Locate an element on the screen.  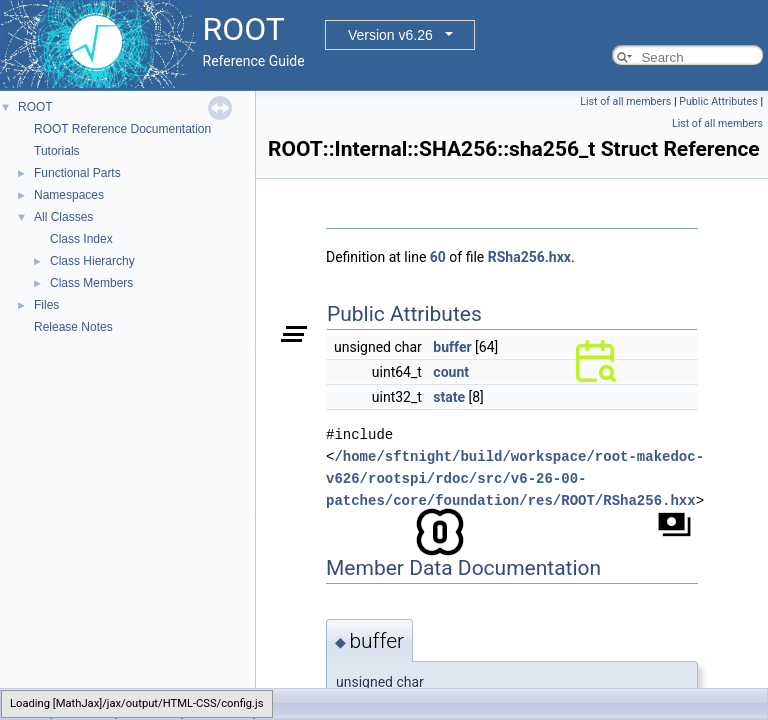
open the Amie calendar app is located at coordinates (440, 532).